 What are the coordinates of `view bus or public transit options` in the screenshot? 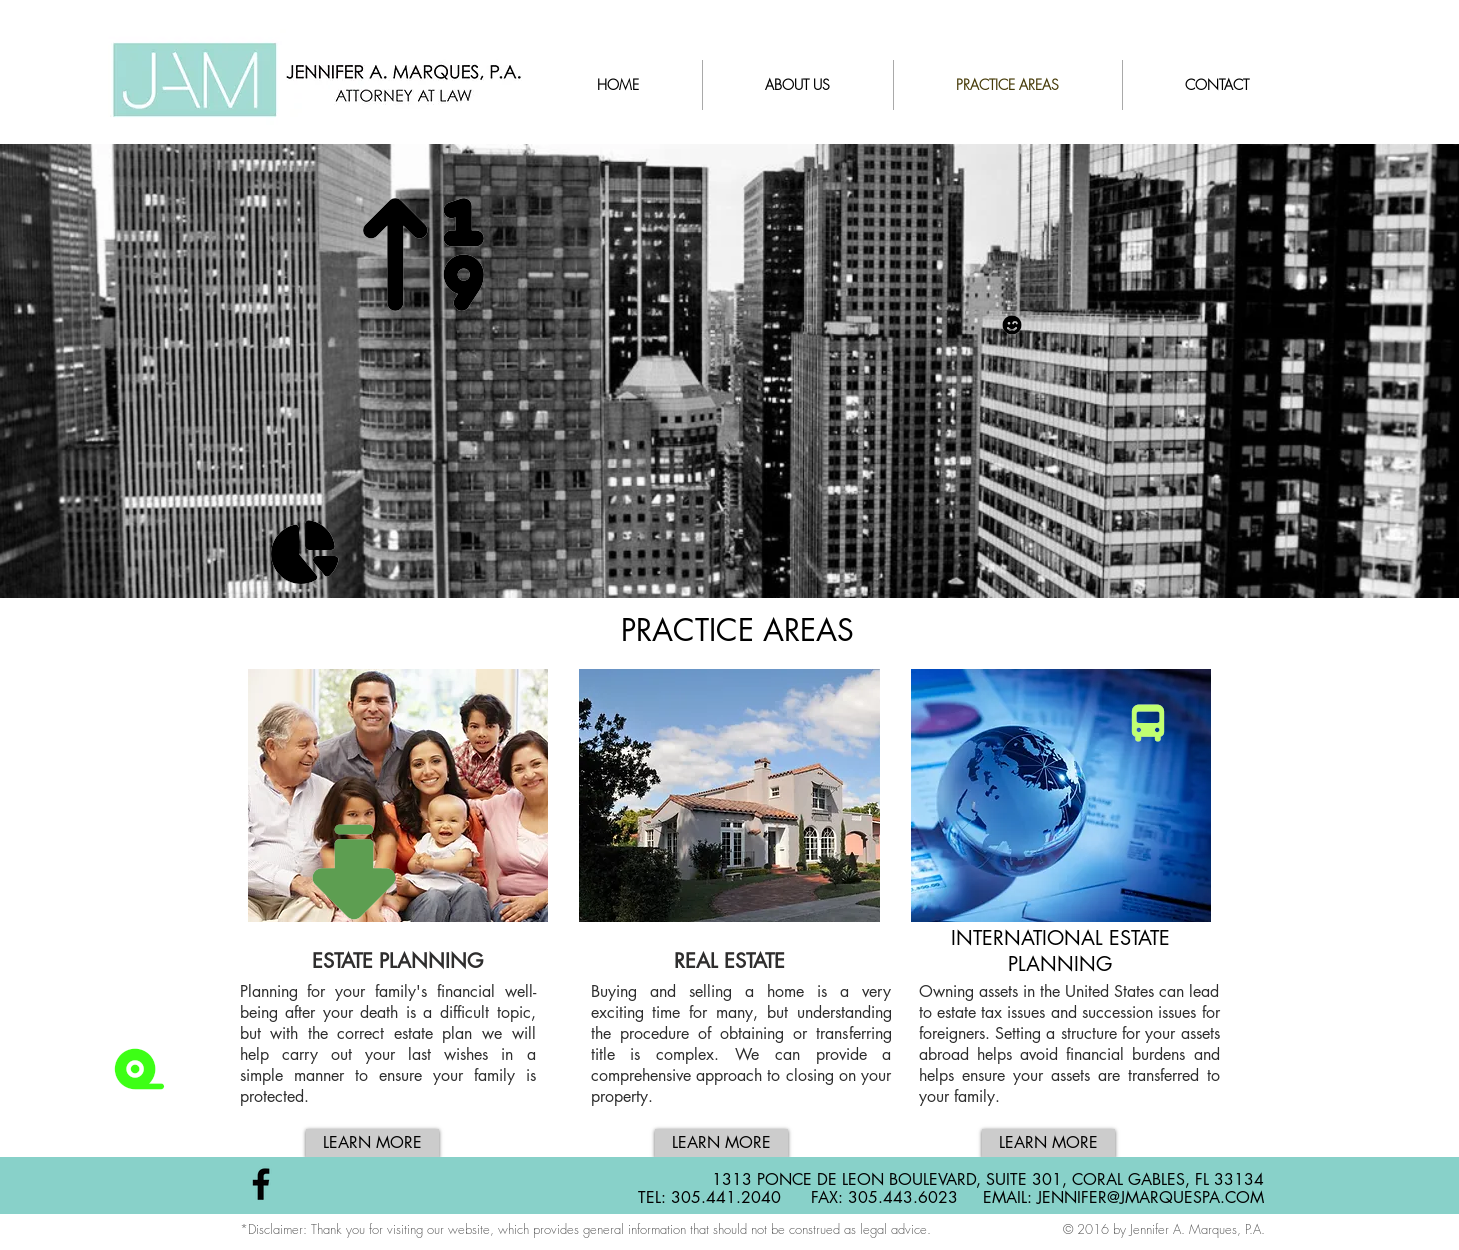 It's located at (1148, 723).